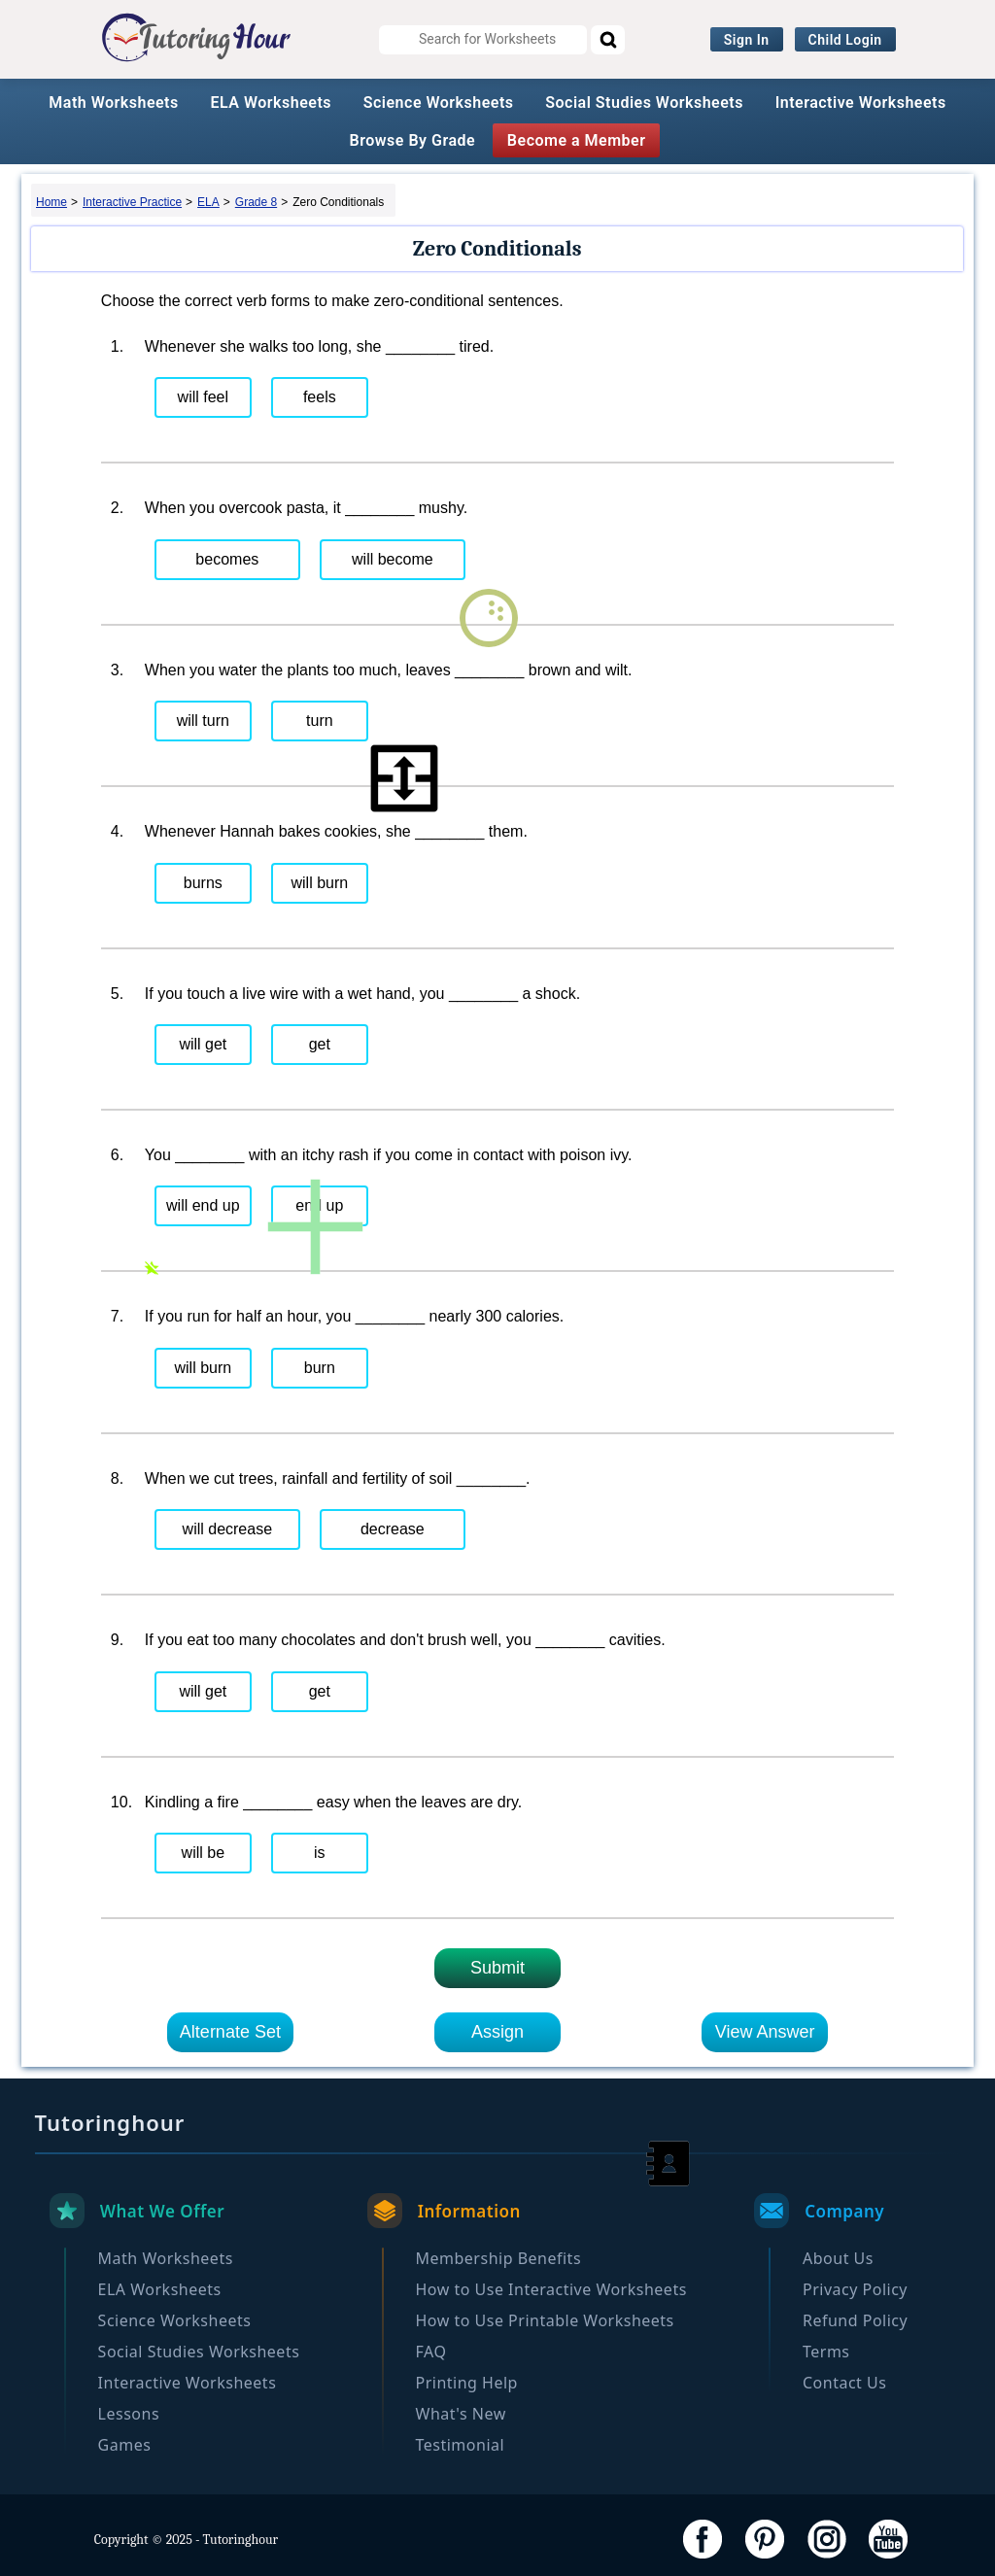  Describe the element at coordinates (152, 1268) in the screenshot. I see `disable or turn off favorites` at that location.